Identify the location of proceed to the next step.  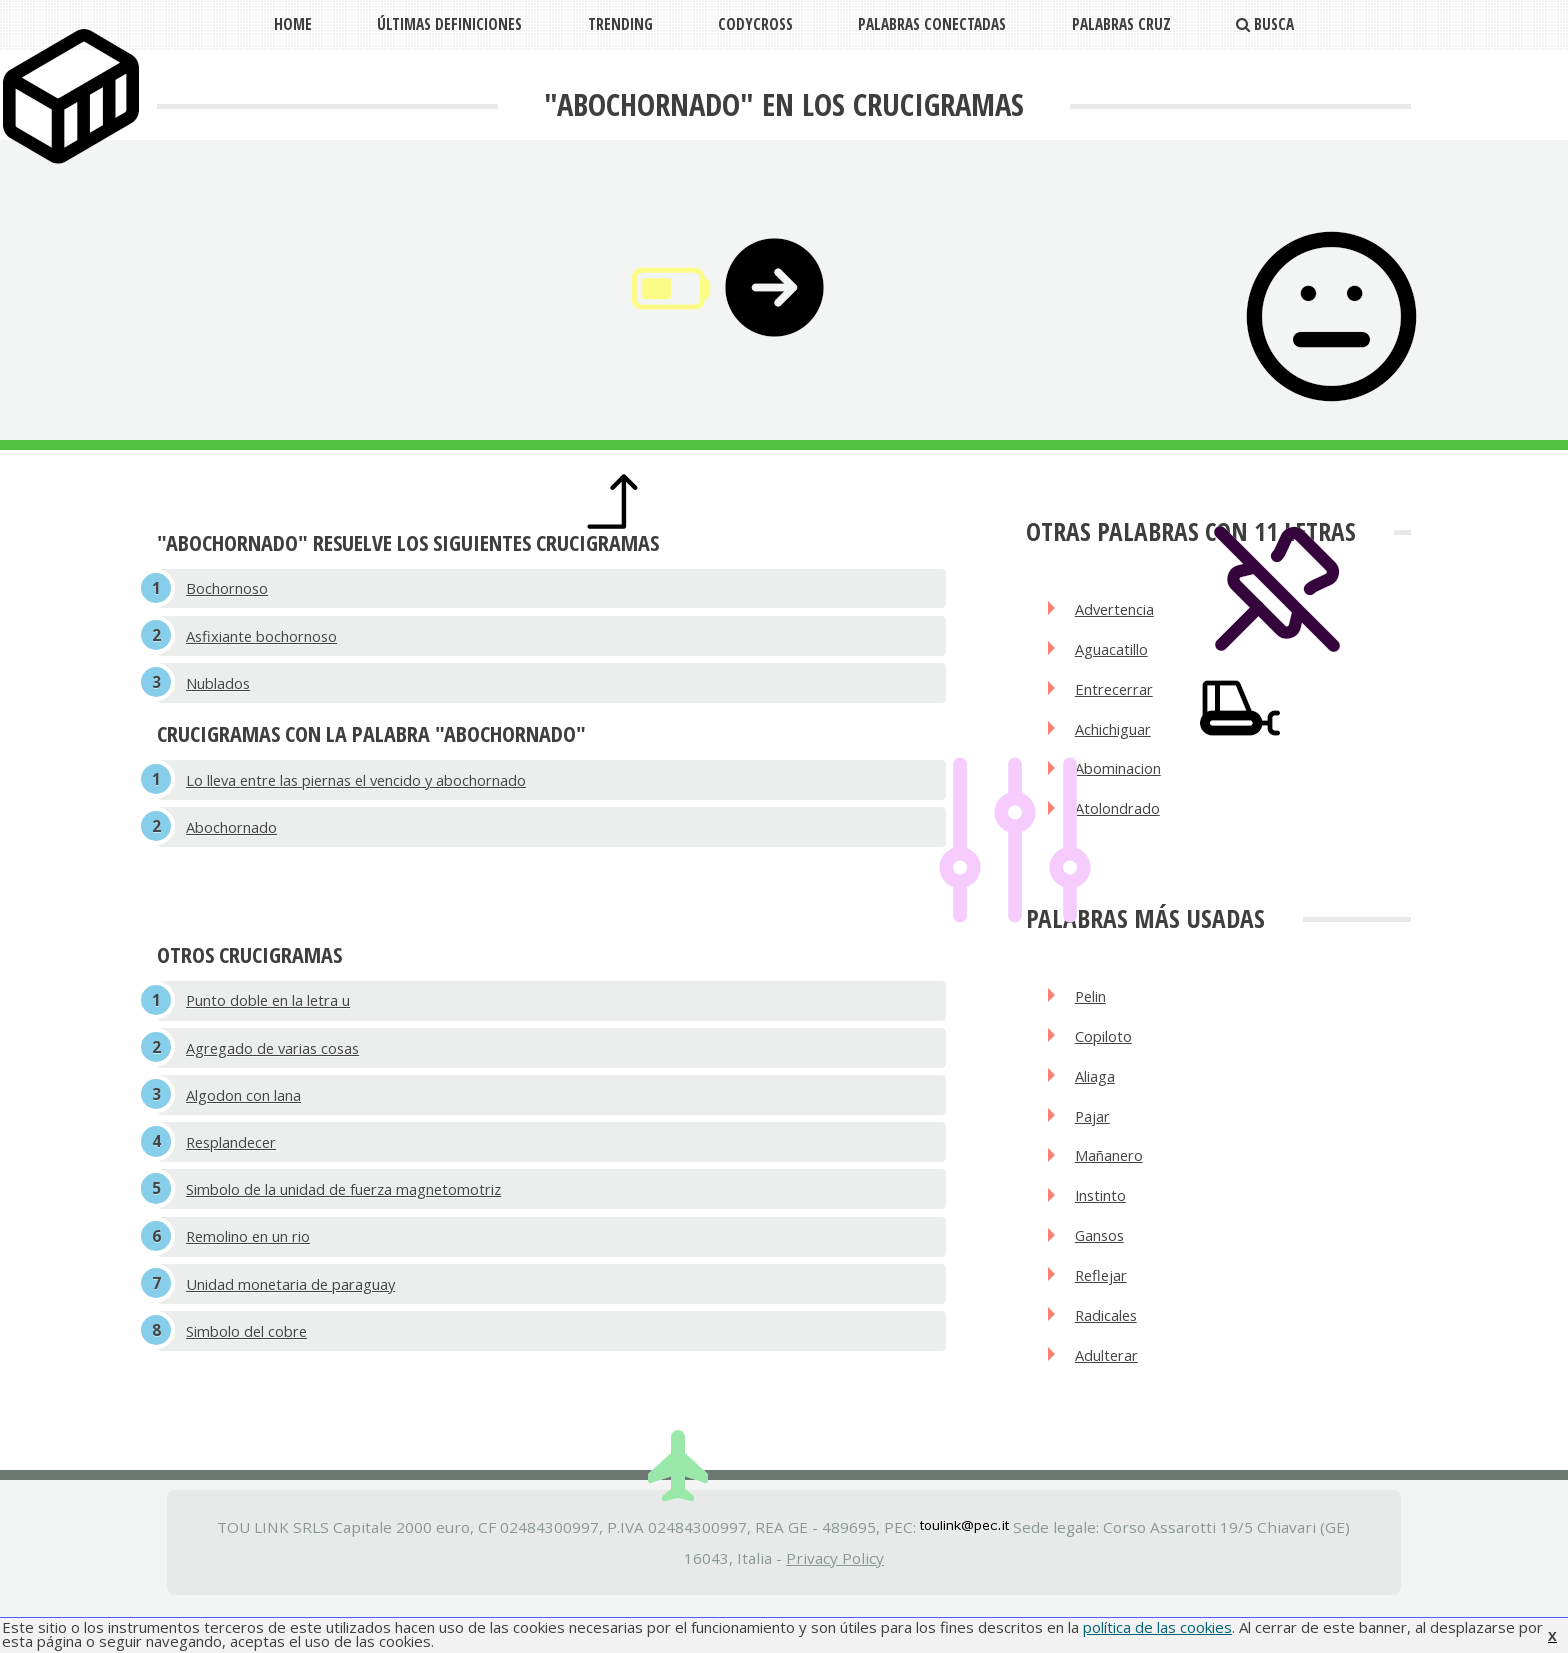
(774, 287).